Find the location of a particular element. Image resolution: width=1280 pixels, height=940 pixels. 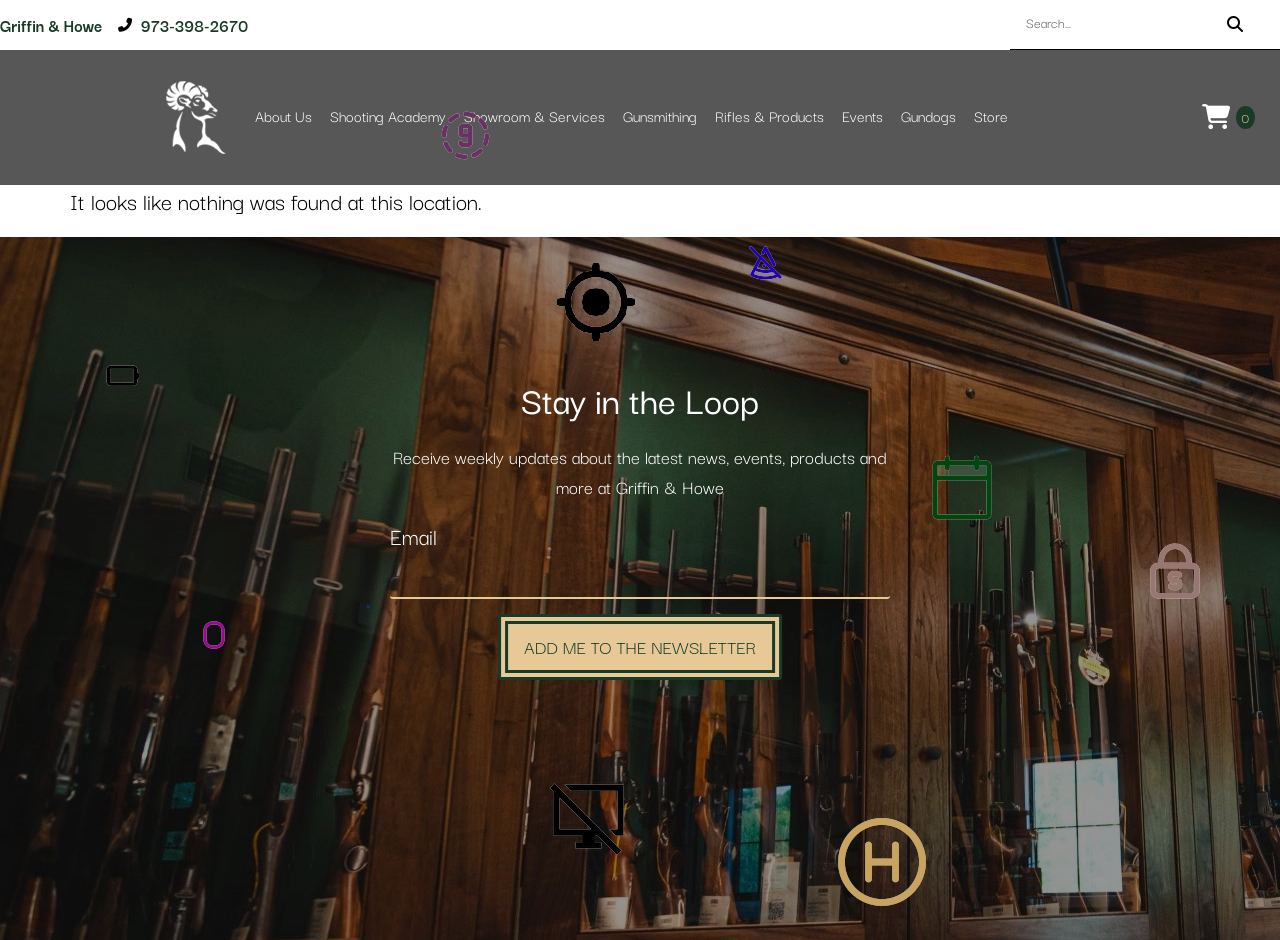

indicates 9 items remaining or pending is located at coordinates (465, 135).